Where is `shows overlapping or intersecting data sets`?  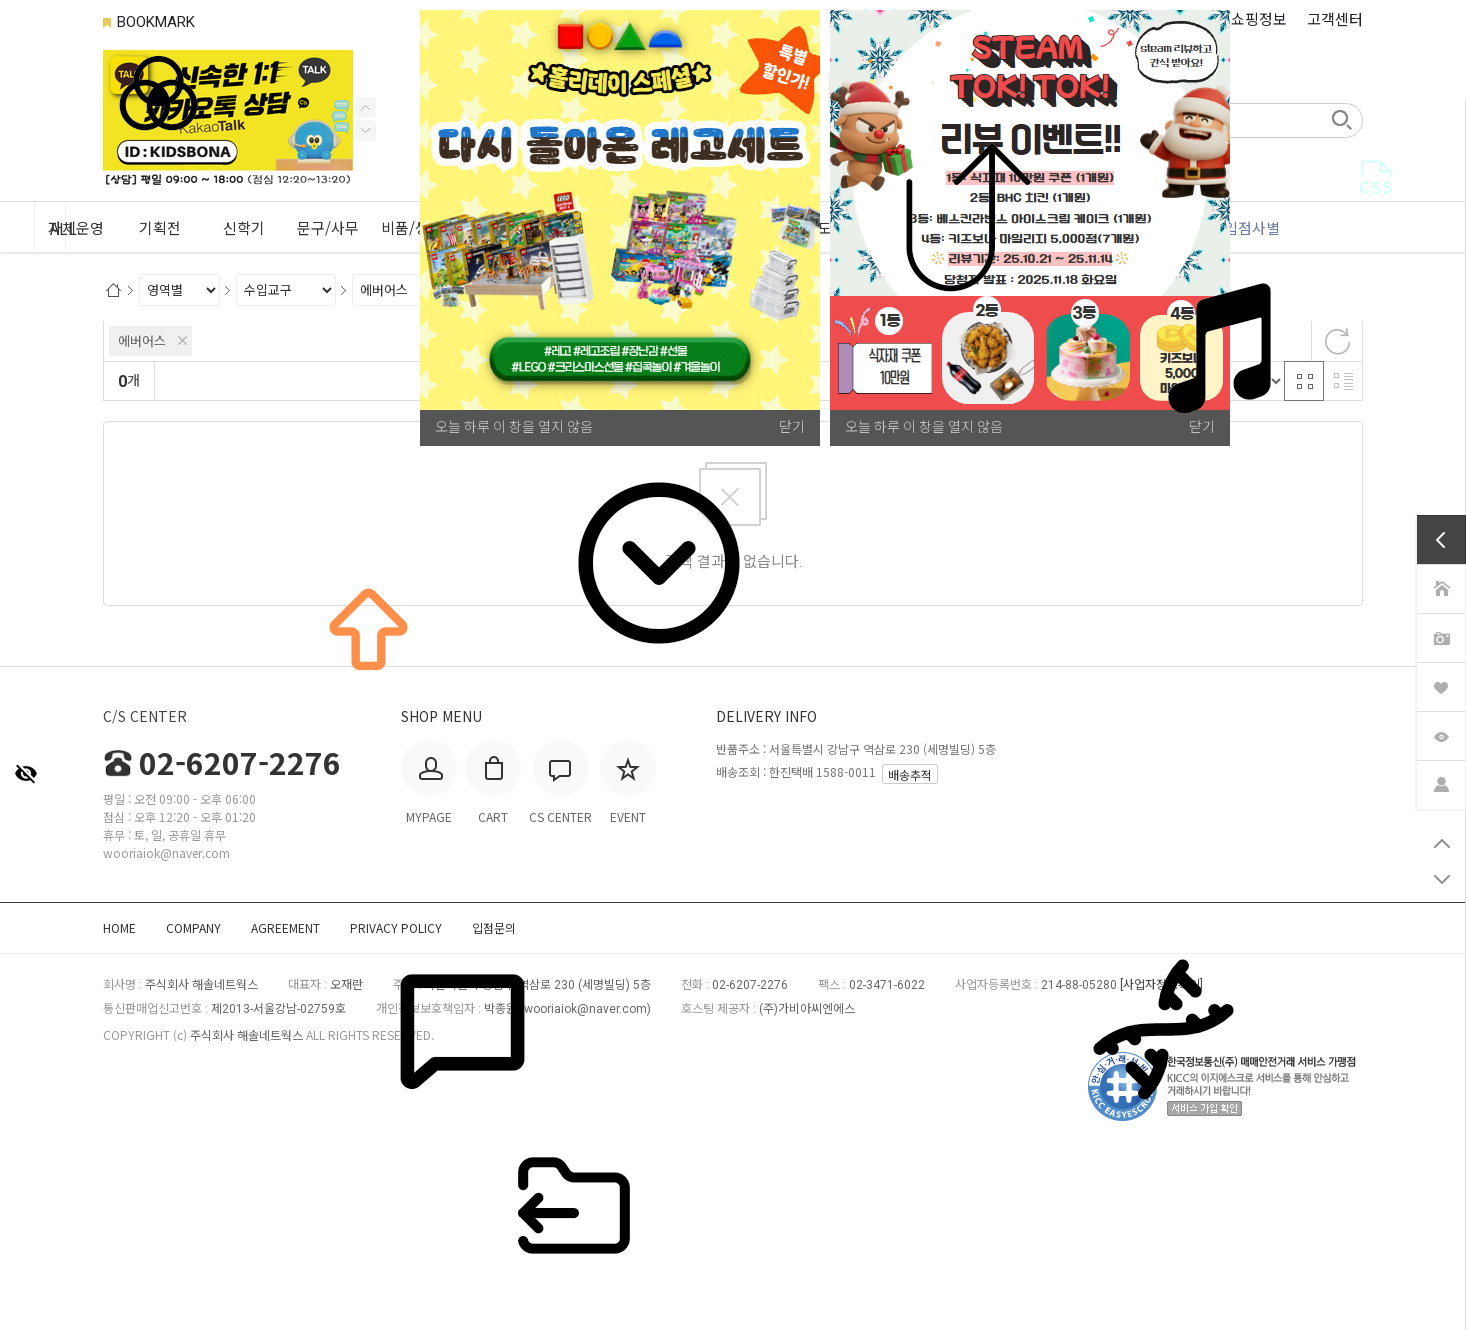
shows overlapping or intersecting data sets is located at coordinates (158, 94).